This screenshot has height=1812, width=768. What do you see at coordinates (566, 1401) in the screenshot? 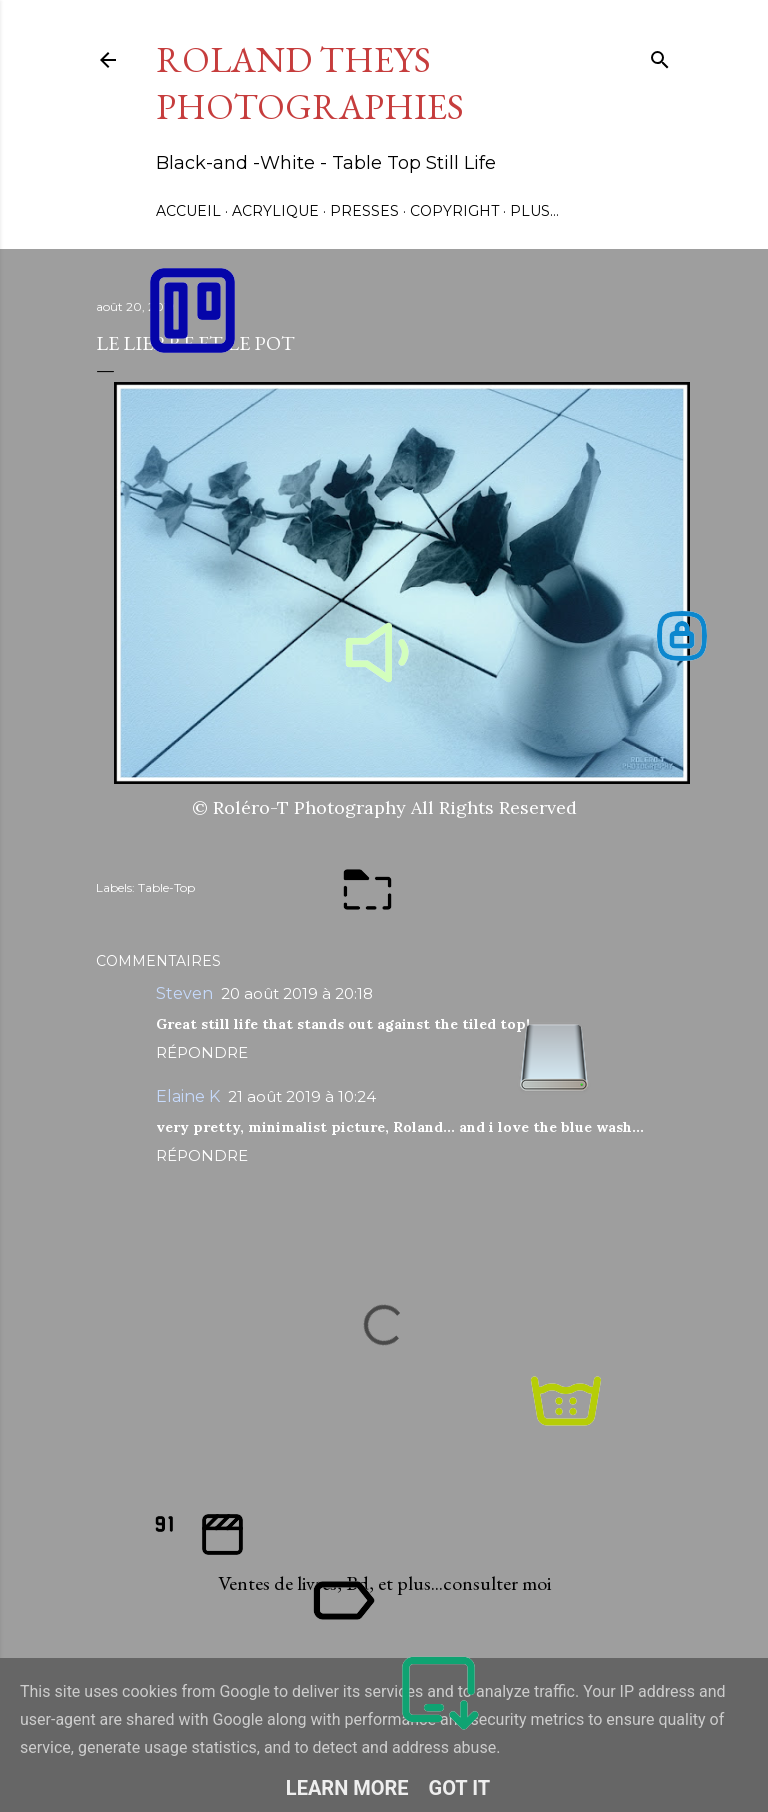
I see `wash at medium-high temperature setting` at bounding box center [566, 1401].